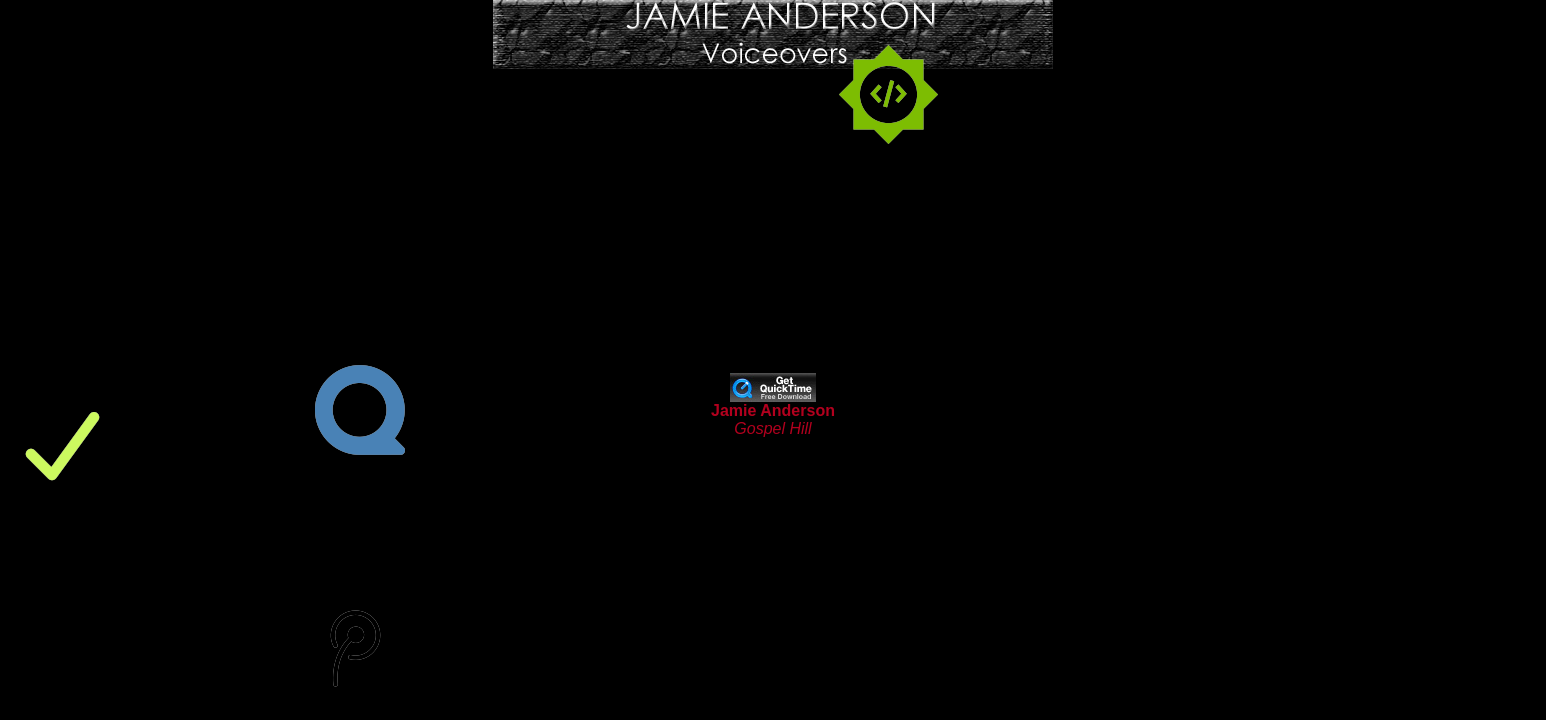  I want to click on open the Quora app, so click(360, 410).